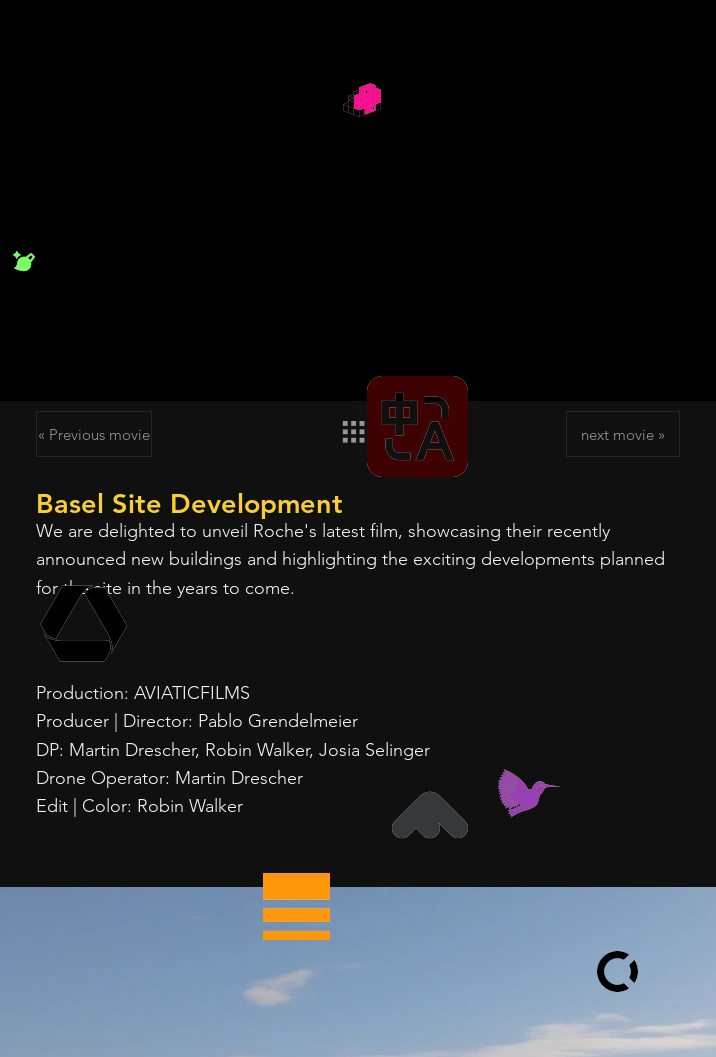 The width and height of the screenshot is (716, 1057). What do you see at coordinates (617, 971) in the screenshot?
I see `visit open collective profile or page` at bounding box center [617, 971].